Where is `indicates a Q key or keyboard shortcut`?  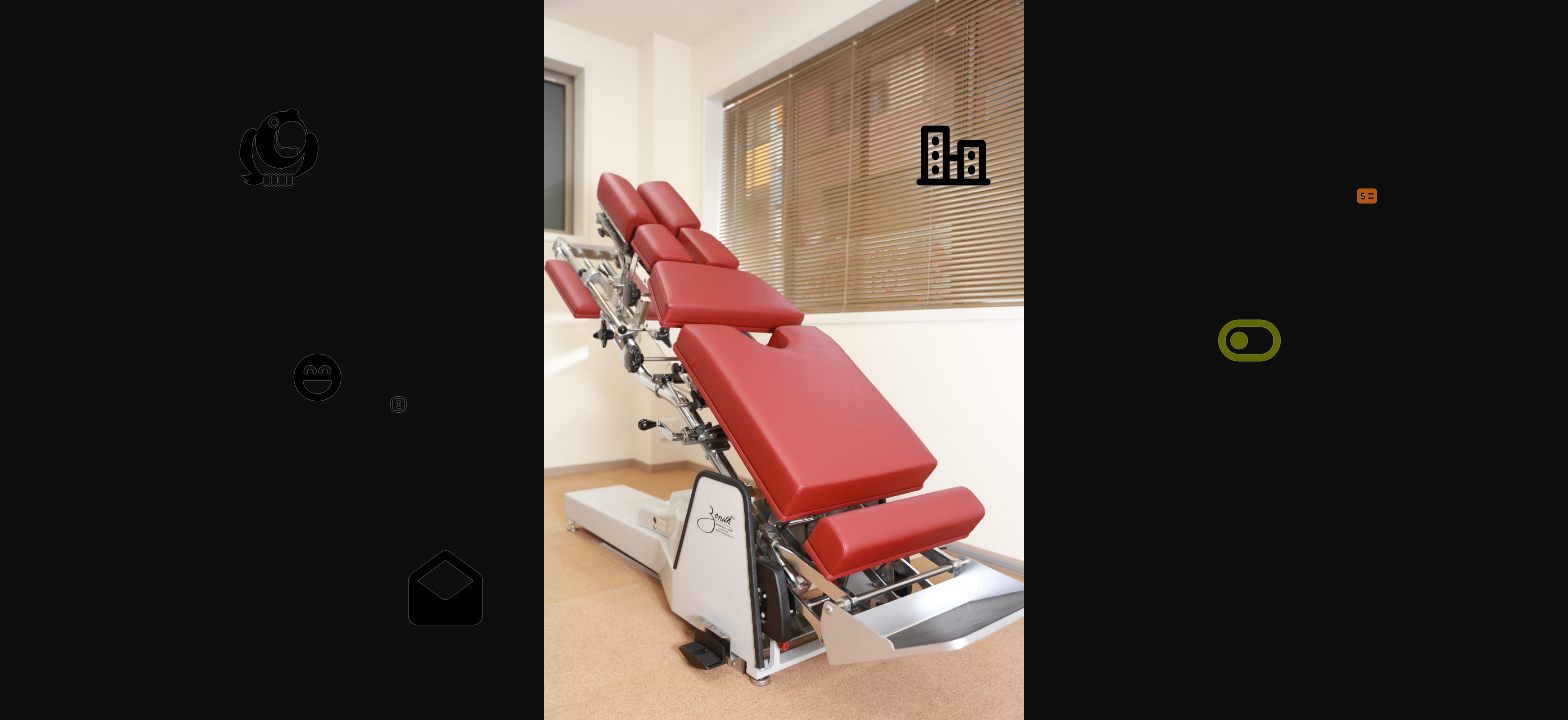
indicates a Q key or keyboard shortcut is located at coordinates (398, 404).